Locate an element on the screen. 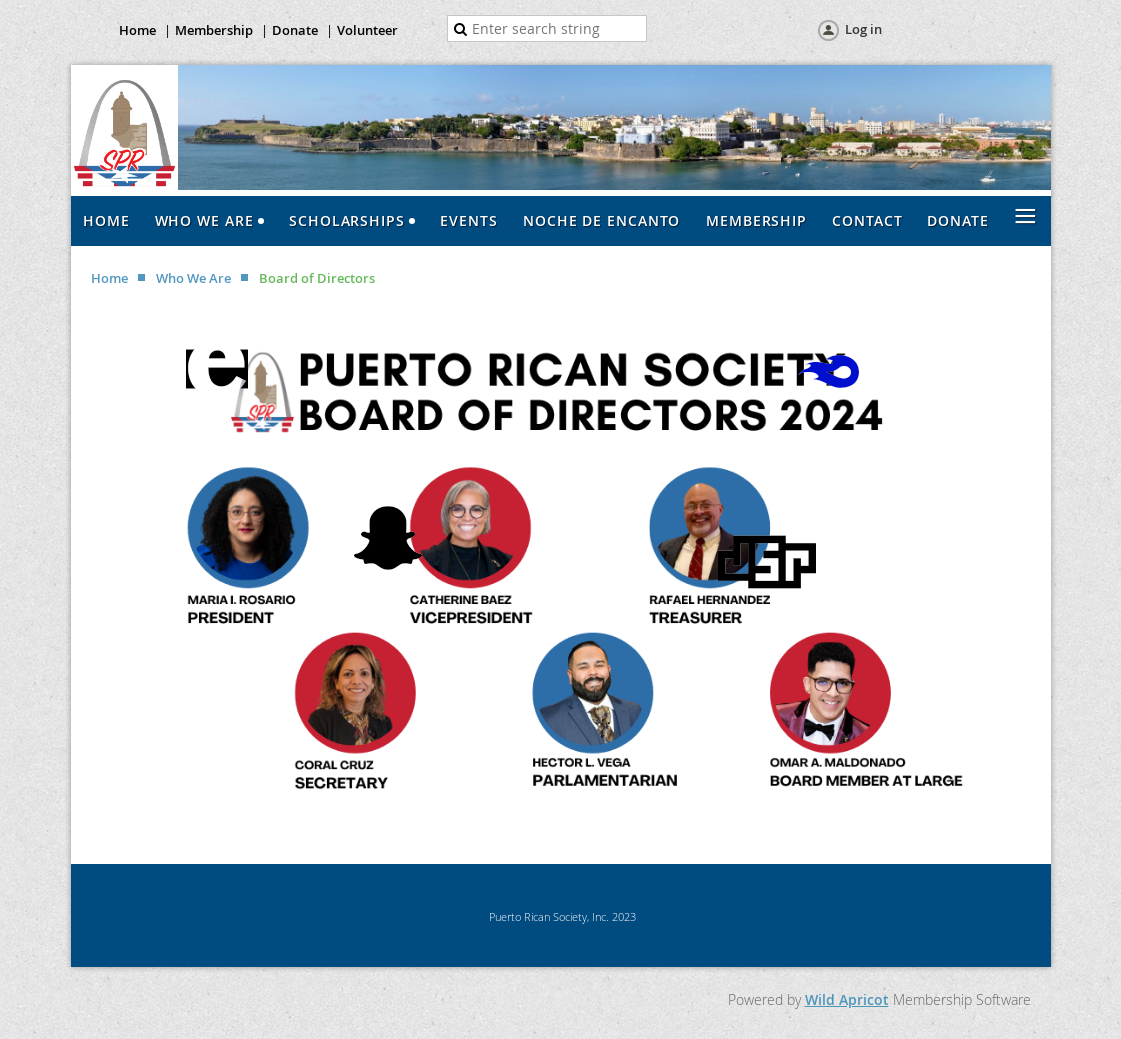 The width and height of the screenshot is (1121, 1039). open Snapchat app is located at coordinates (388, 538).